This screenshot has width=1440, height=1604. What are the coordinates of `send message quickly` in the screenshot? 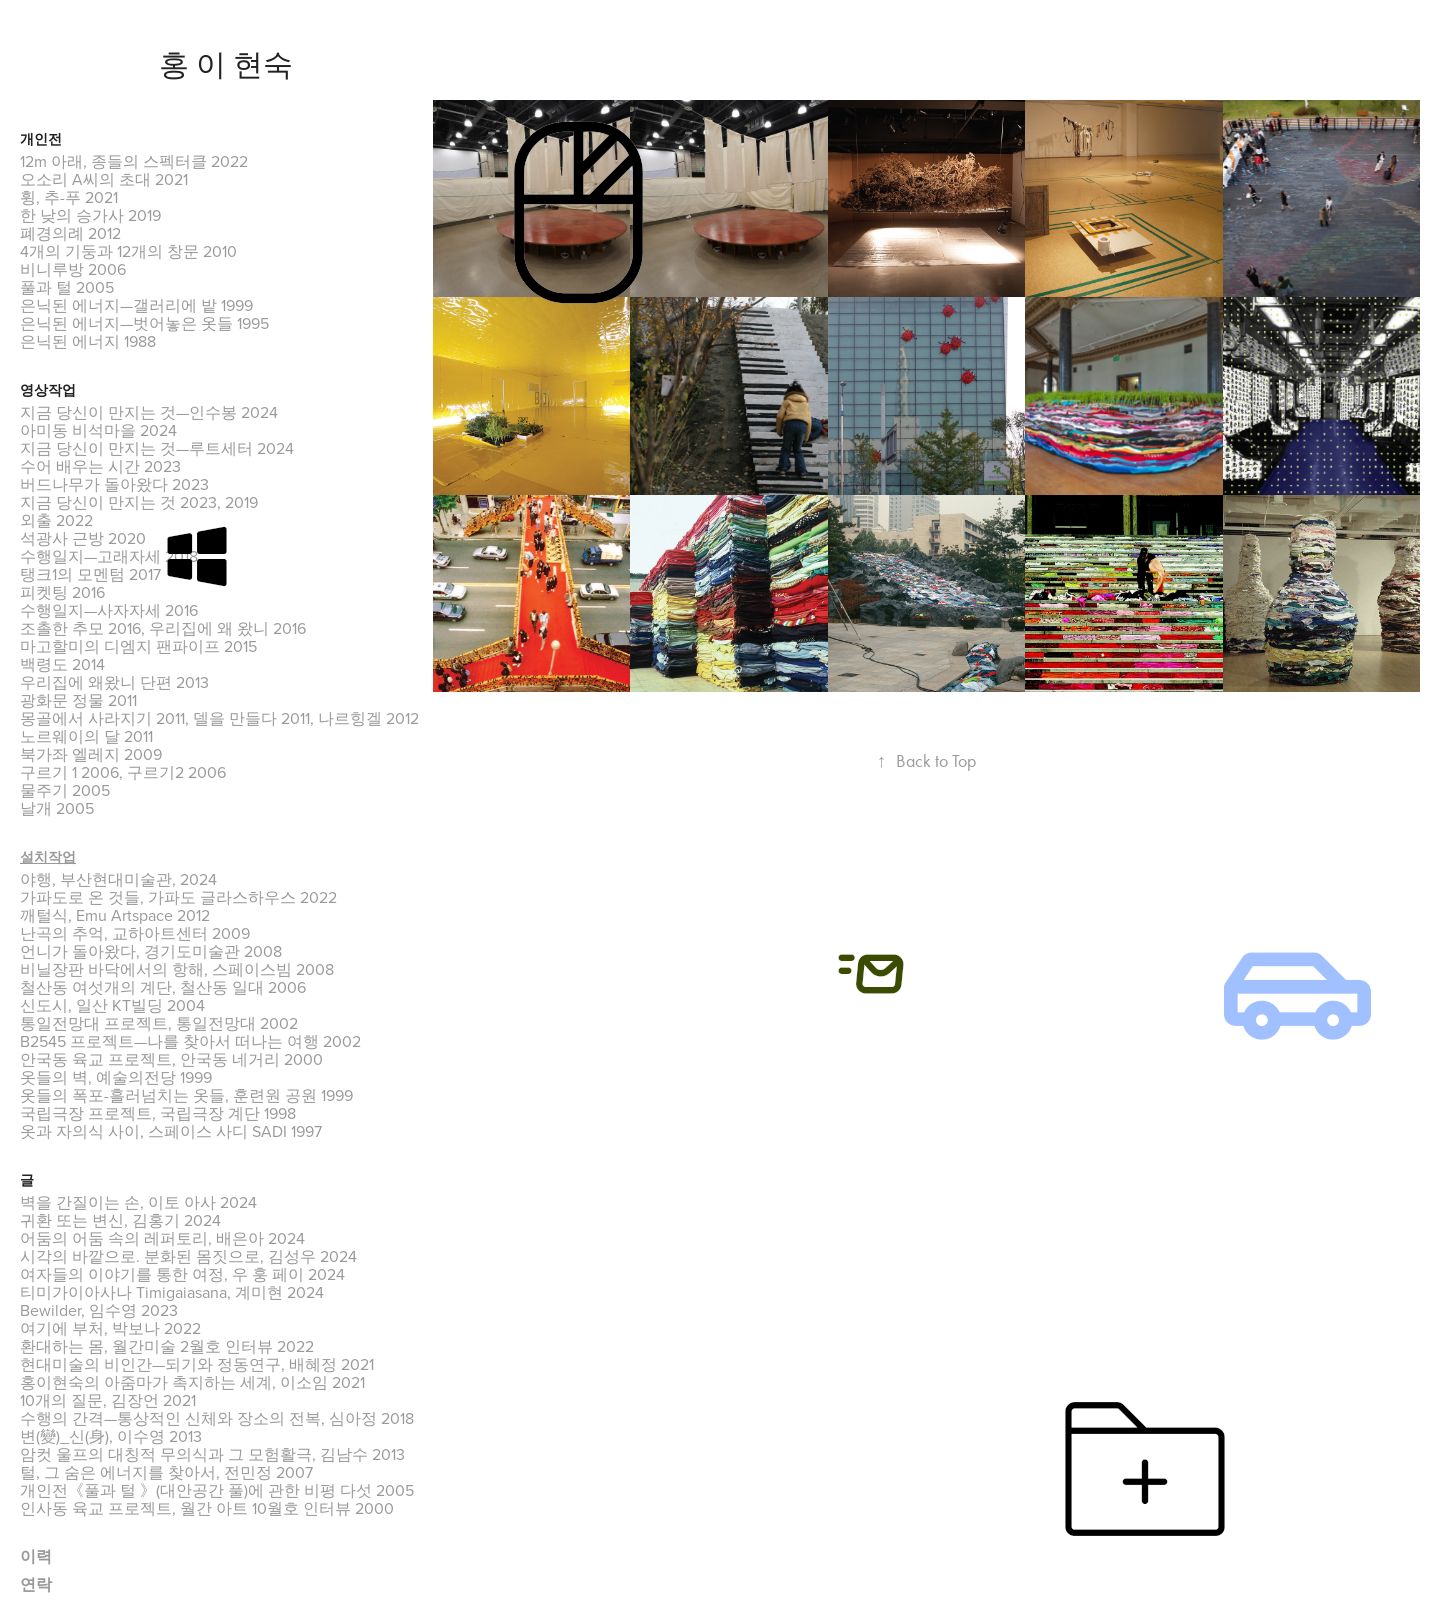 It's located at (871, 974).